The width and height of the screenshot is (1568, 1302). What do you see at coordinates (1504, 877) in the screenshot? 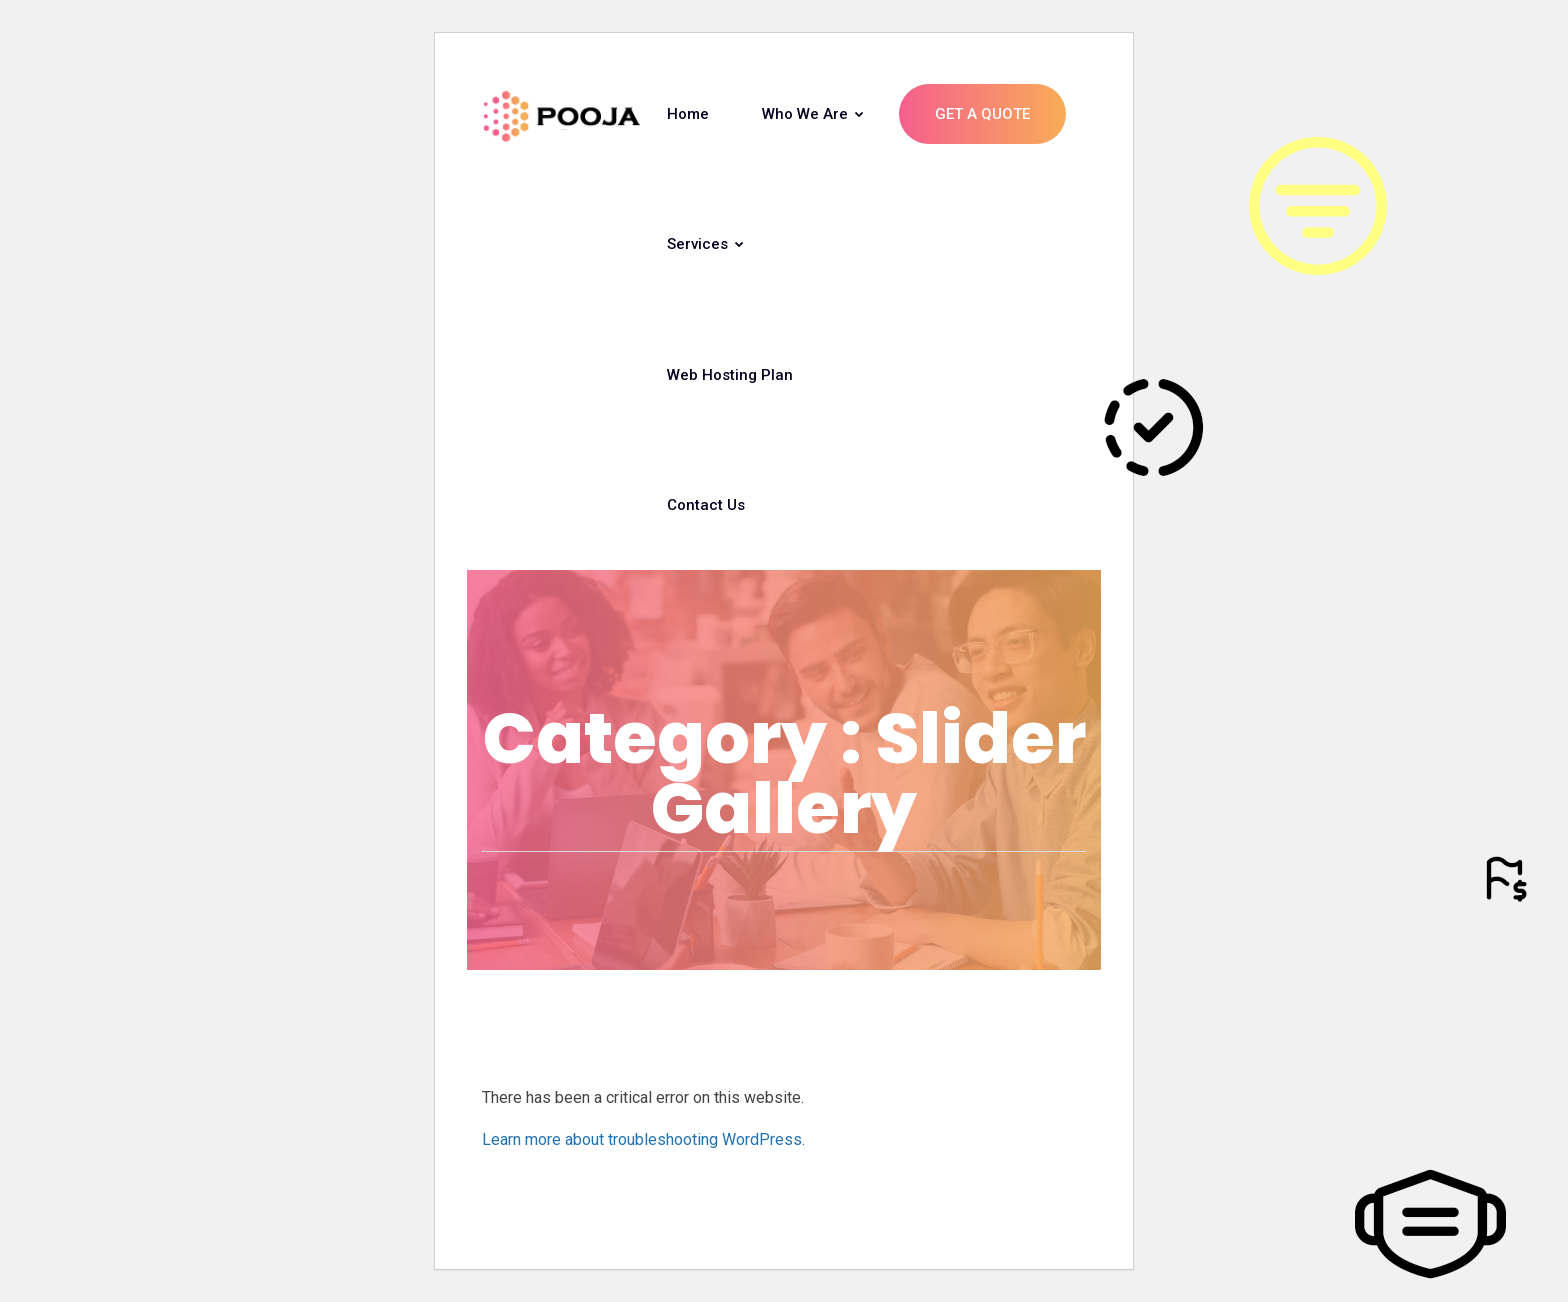
I see `flag a financial transaction or payment` at bounding box center [1504, 877].